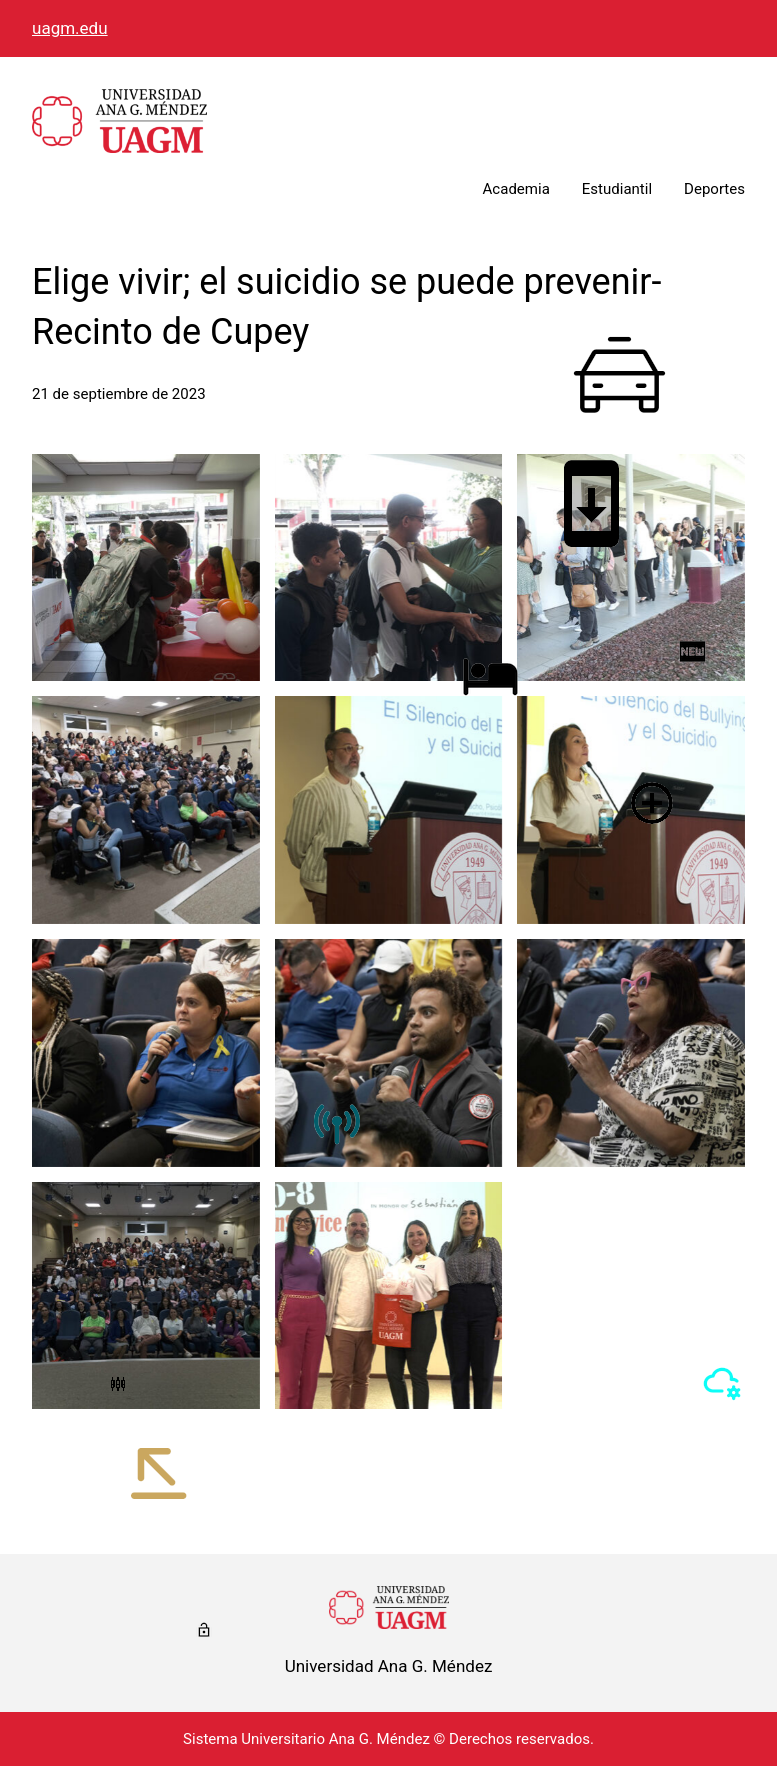 The width and height of the screenshot is (777, 1766). Describe the element at coordinates (204, 1630) in the screenshot. I see `unlock a secured item or feature` at that location.